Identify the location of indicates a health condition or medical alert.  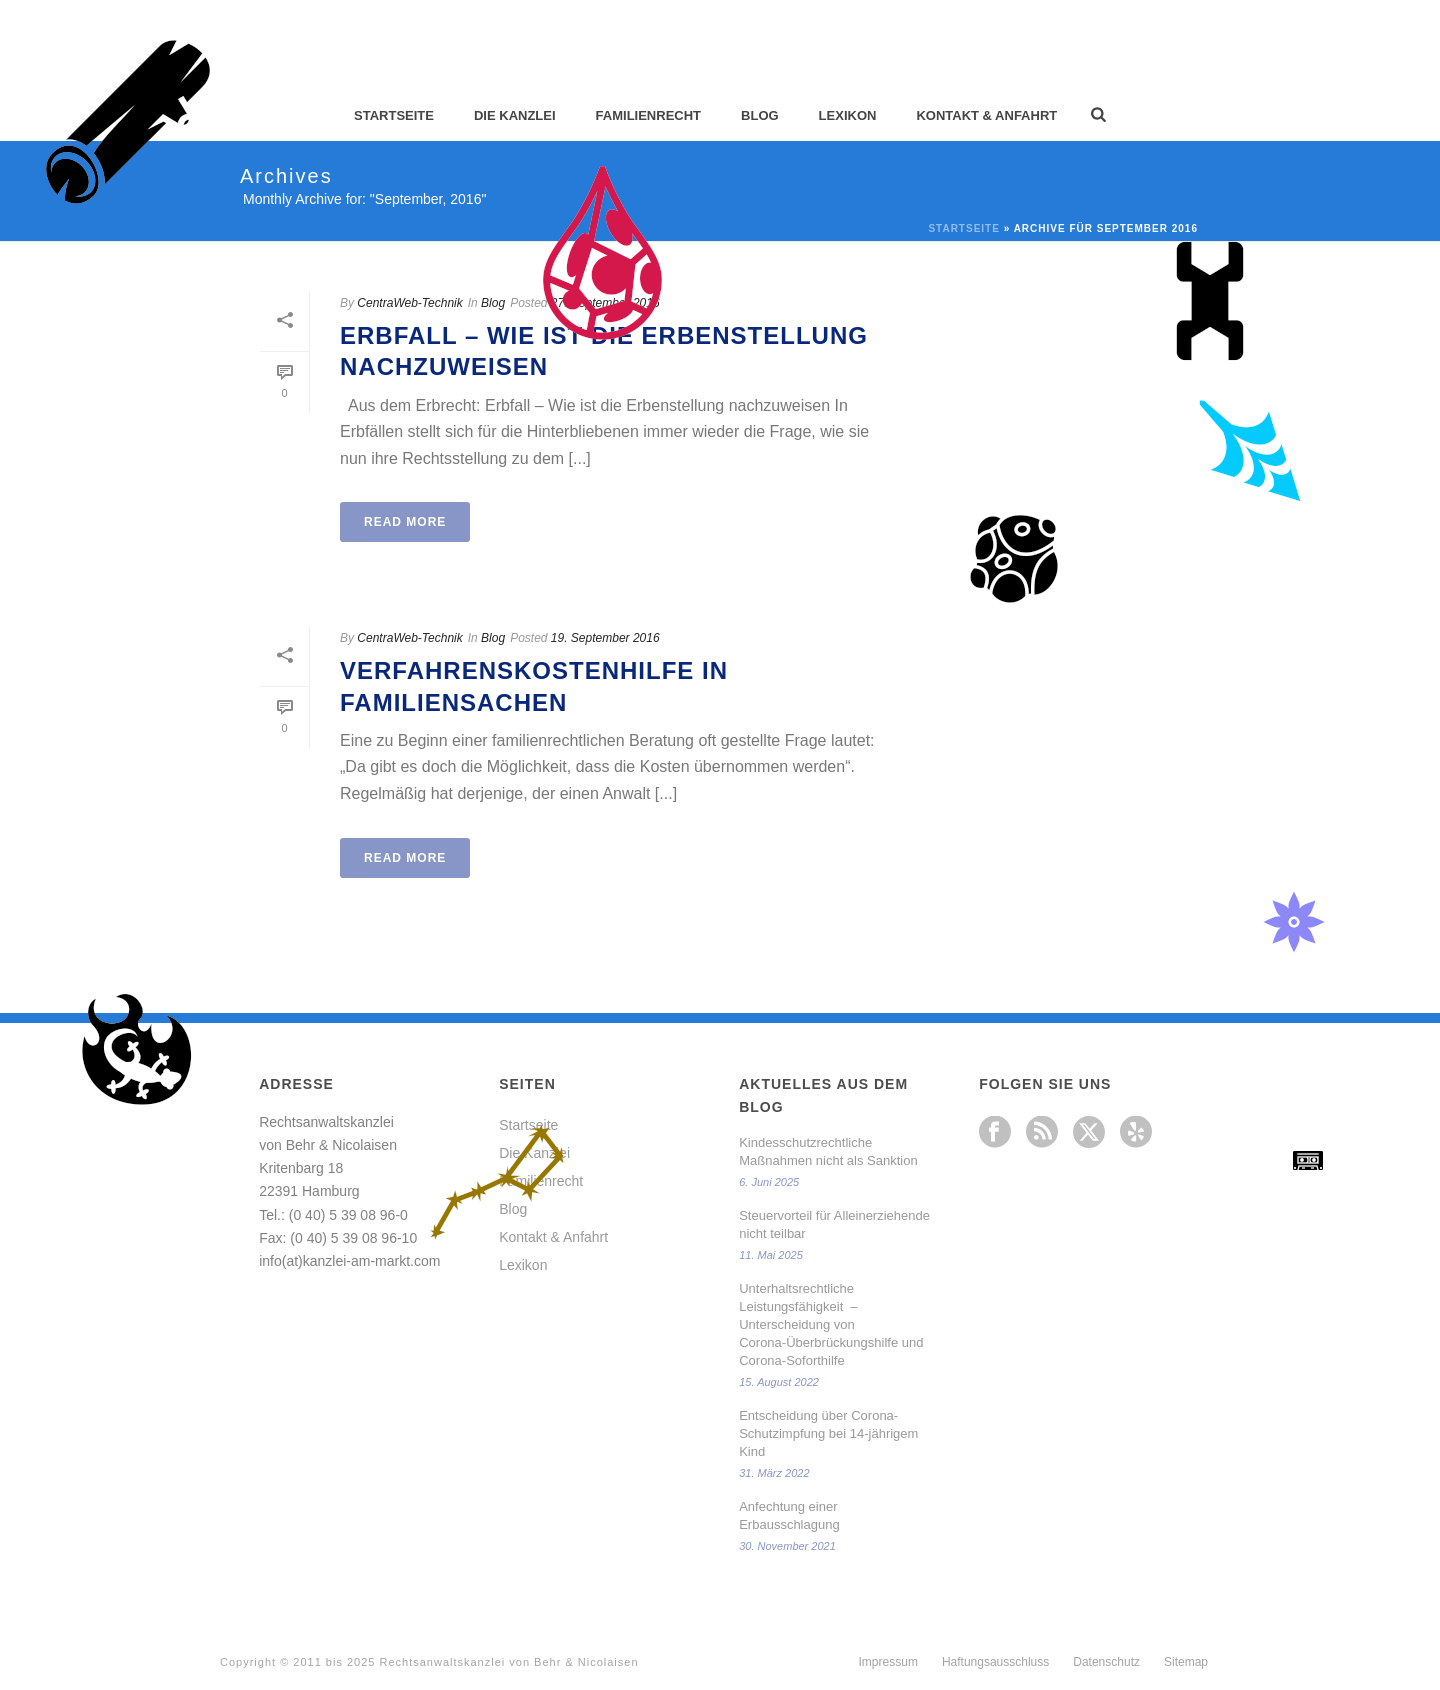
(1014, 559).